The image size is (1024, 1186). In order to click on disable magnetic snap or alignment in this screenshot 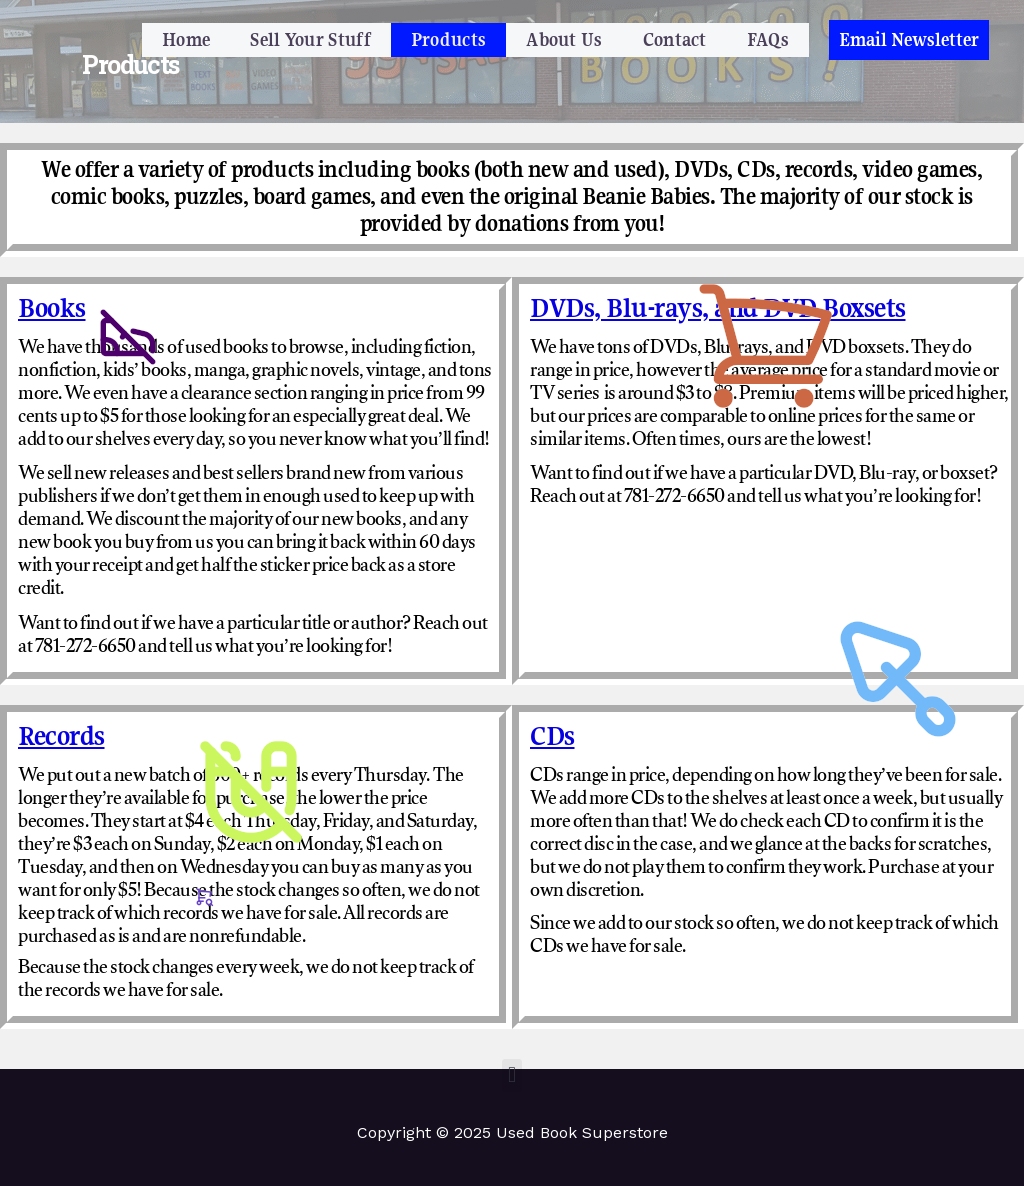, I will do `click(251, 792)`.